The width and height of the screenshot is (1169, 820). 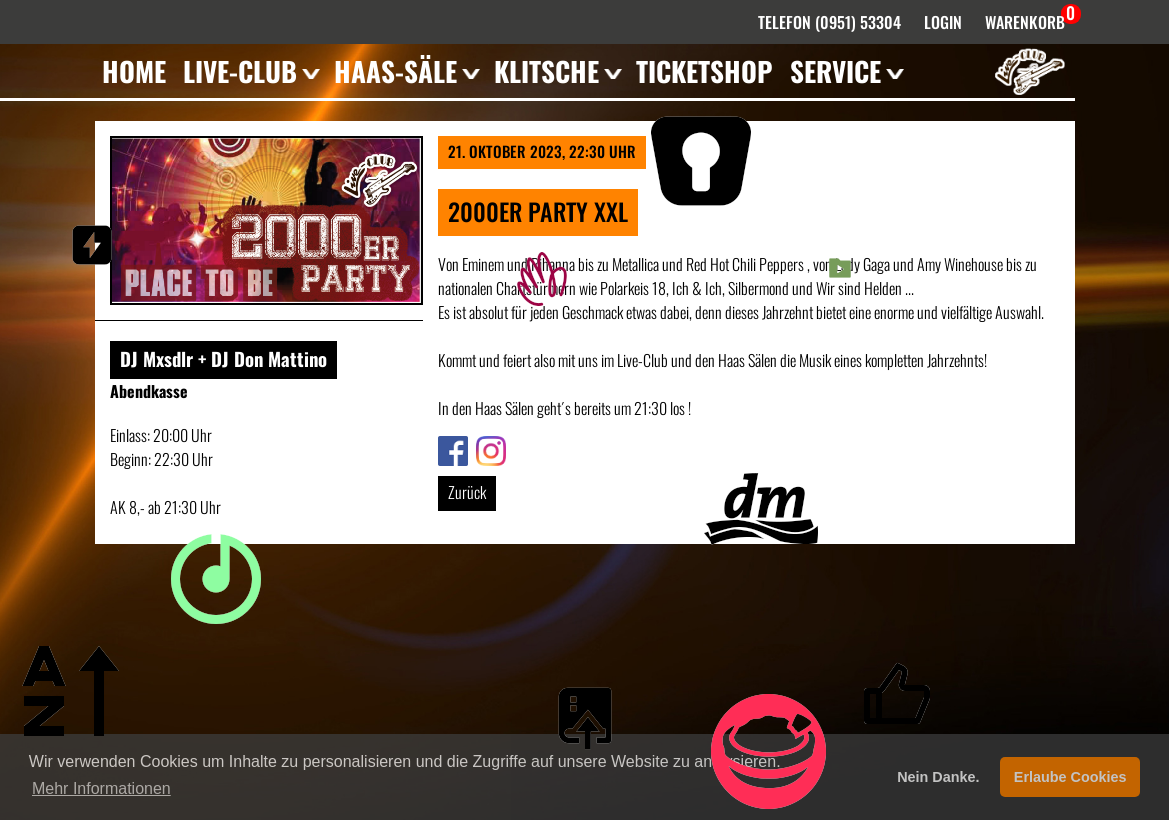 What do you see at coordinates (701, 161) in the screenshot?
I see `open enpass password manager` at bounding box center [701, 161].